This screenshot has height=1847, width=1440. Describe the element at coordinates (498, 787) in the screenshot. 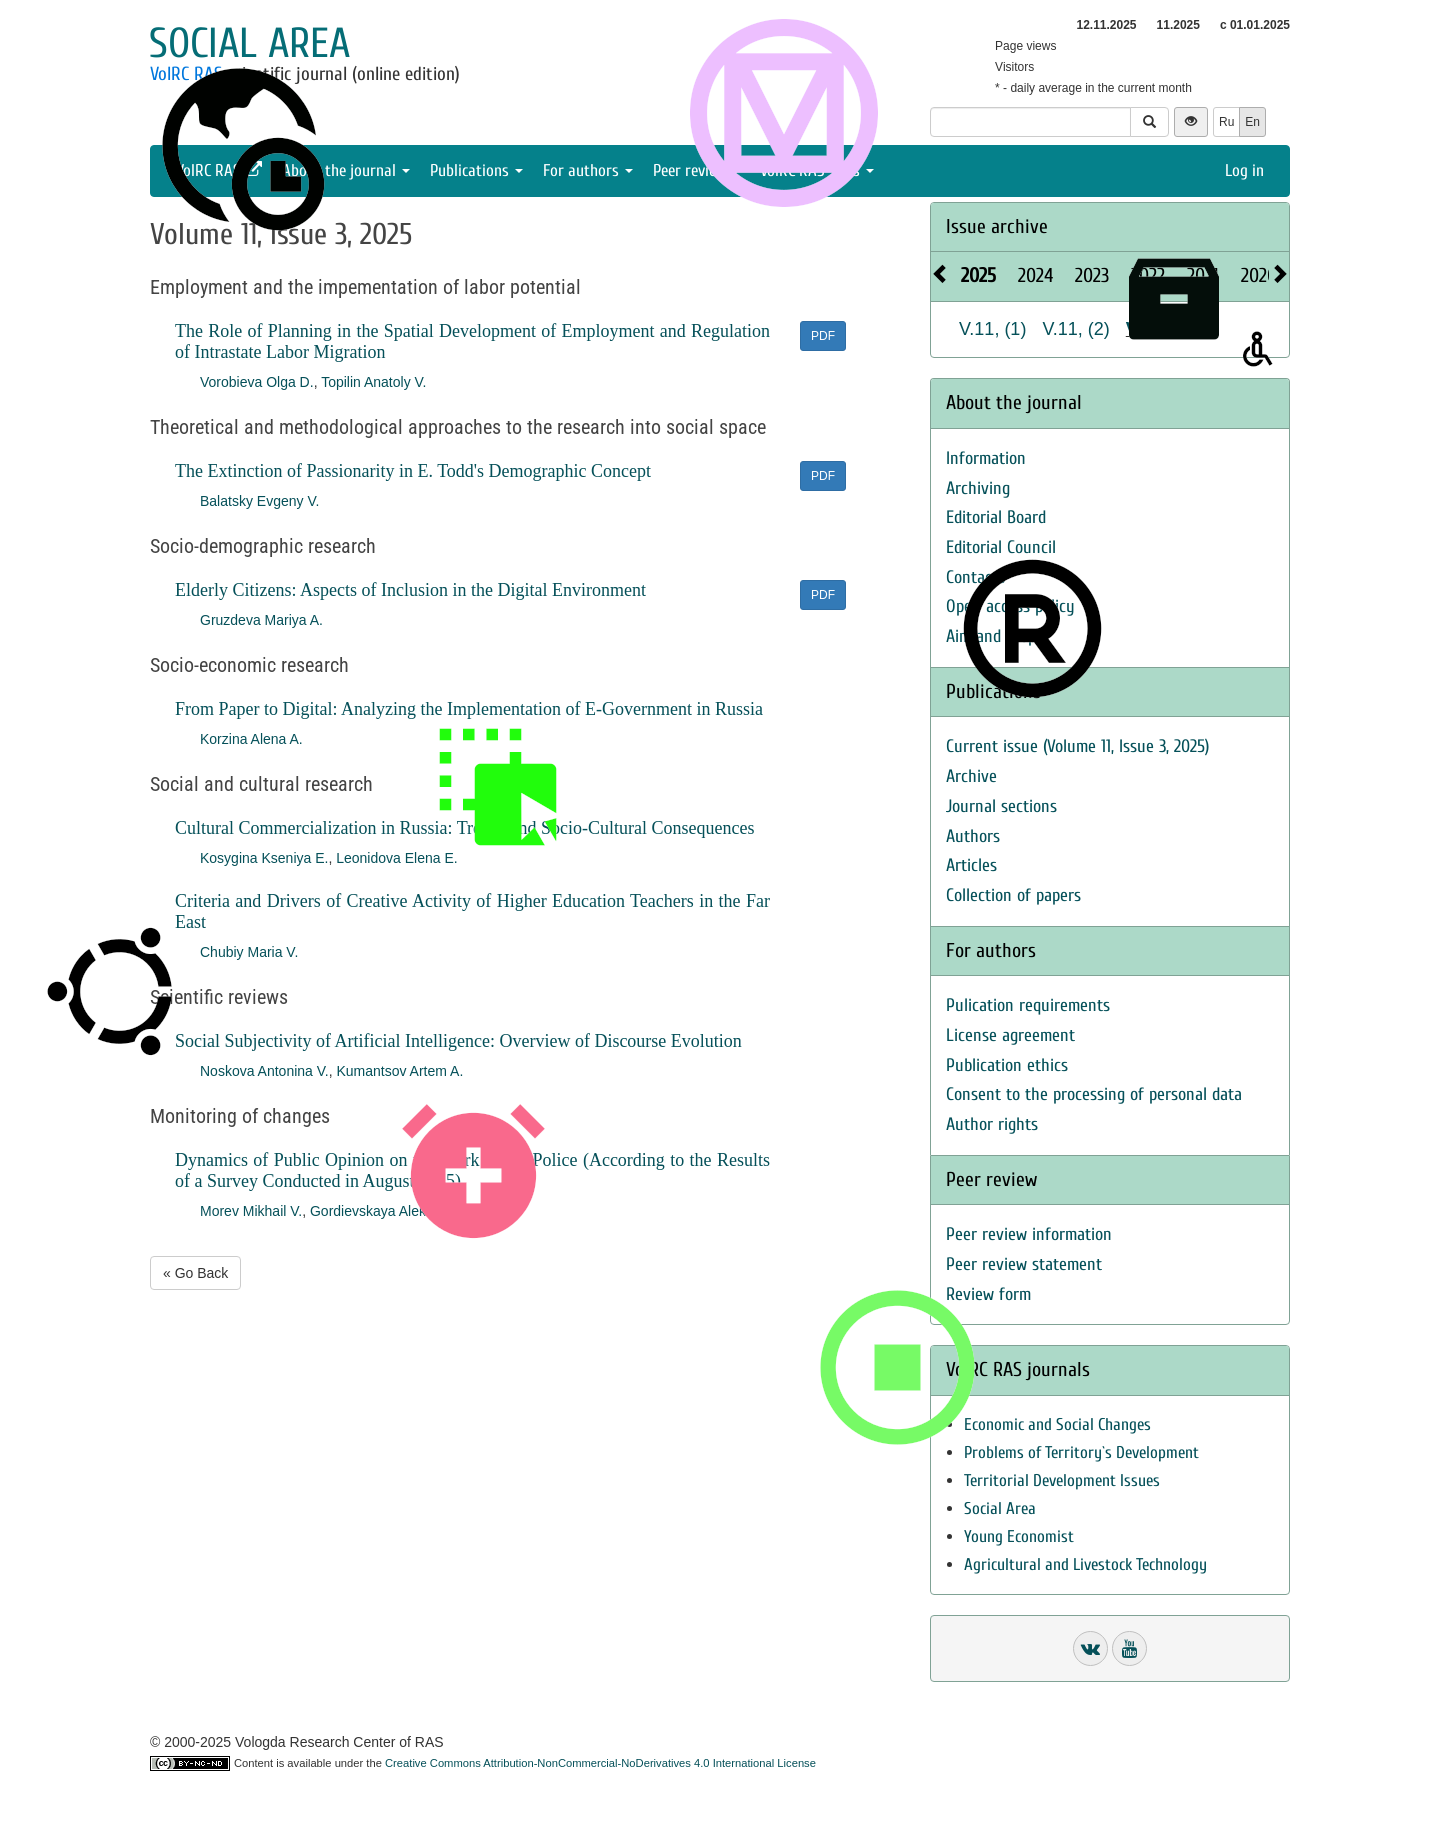

I see `drag and drop to reposition element` at that location.